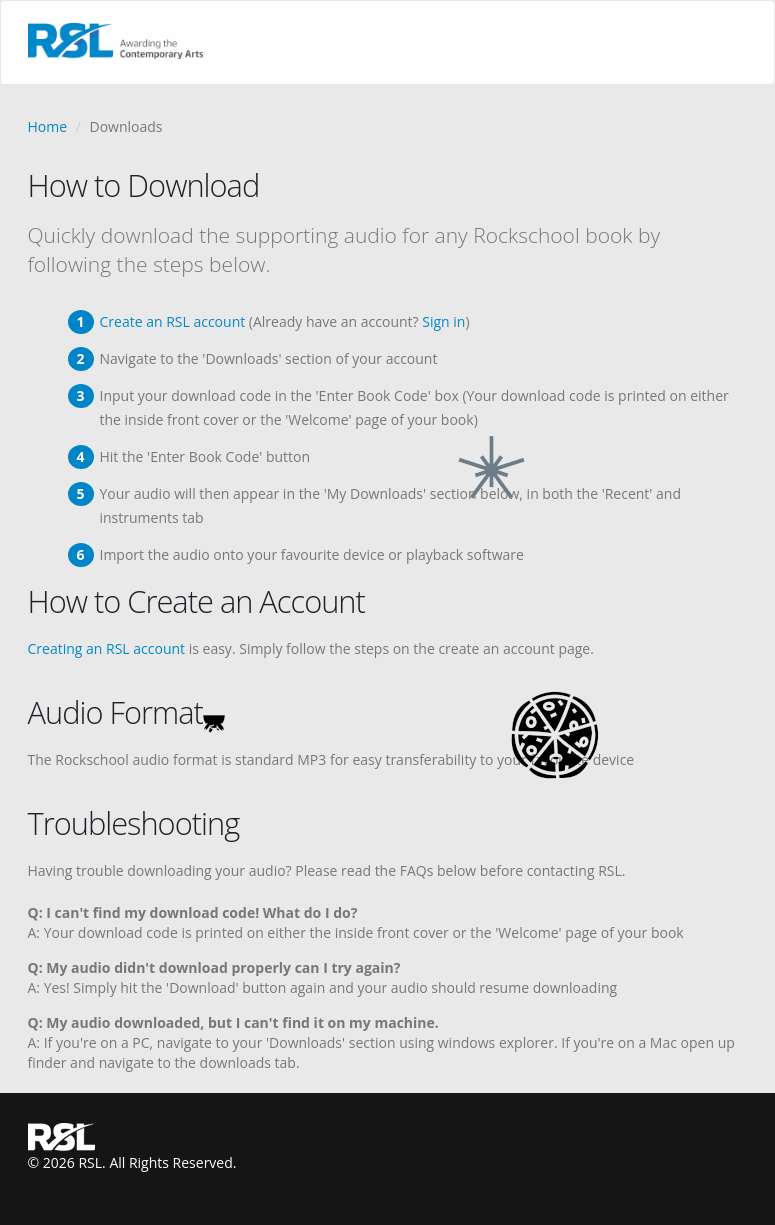  I want to click on activate laser or beam attack, so click(491, 467).